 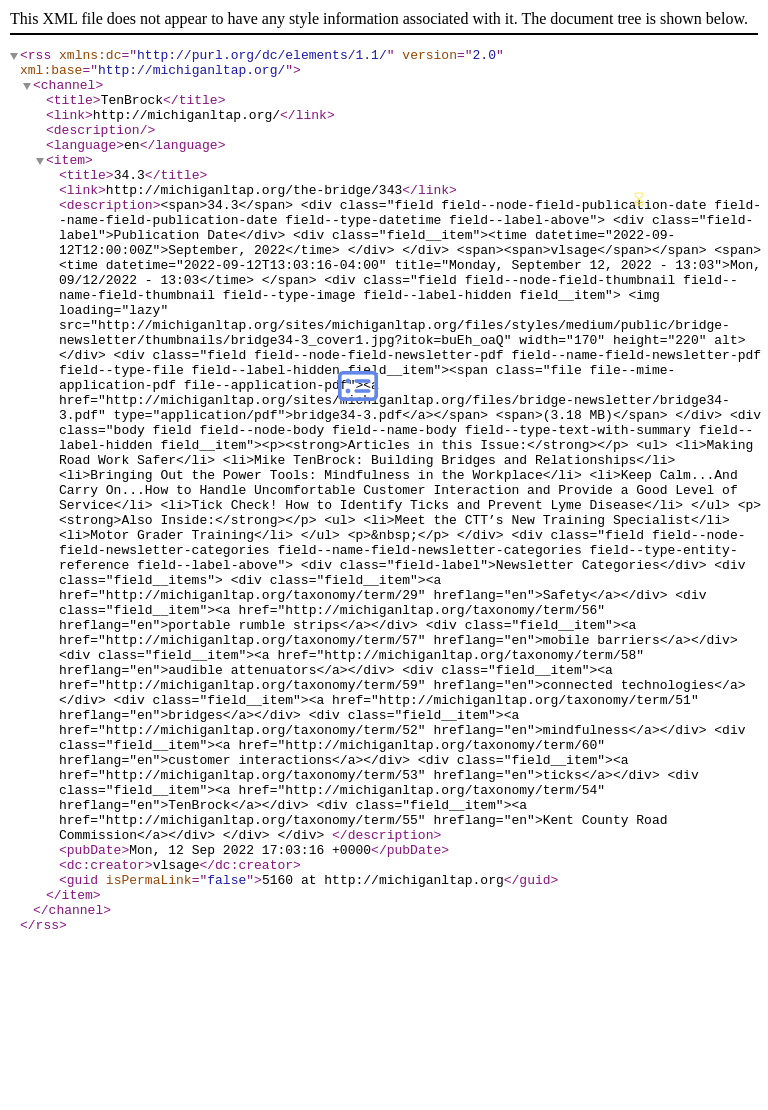 I want to click on view list details or summary, so click(x=358, y=386).